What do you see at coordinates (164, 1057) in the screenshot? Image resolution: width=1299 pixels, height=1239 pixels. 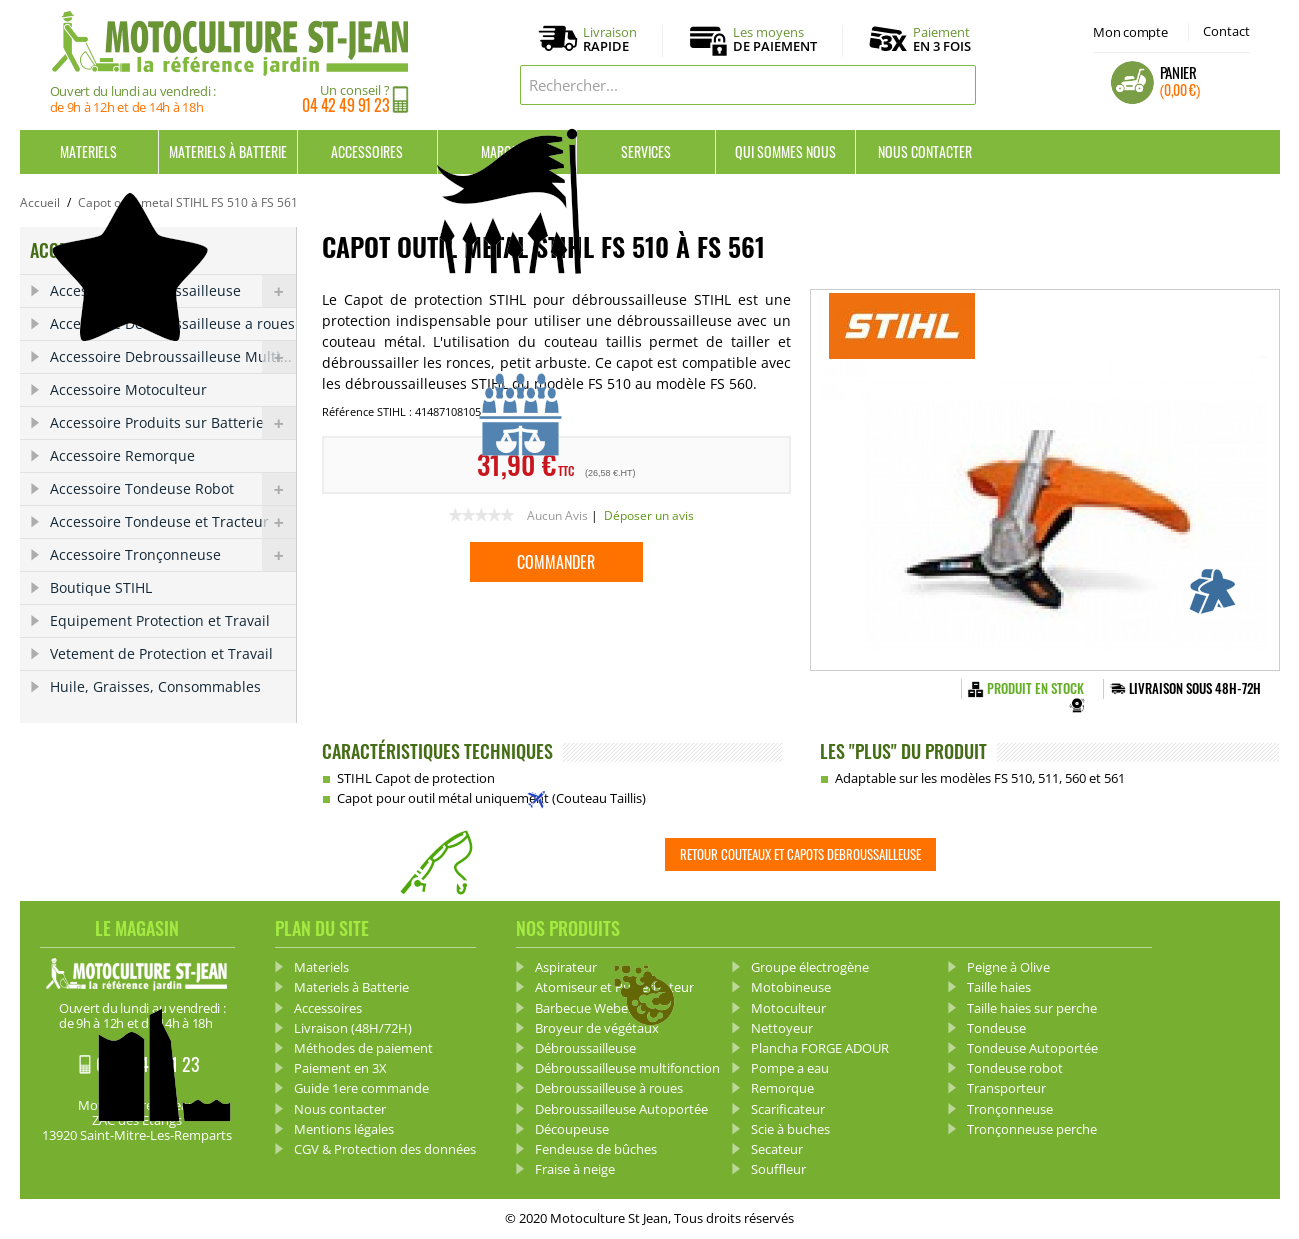 I see `dam or hydroelectric structure in a game interface` at bounding box center [164, 1057].